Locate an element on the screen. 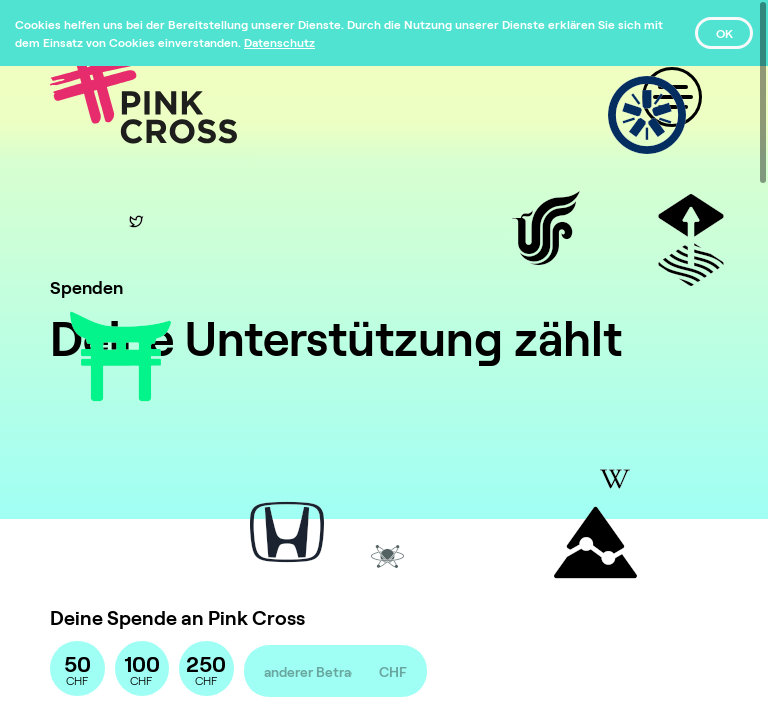 This screenshot has height=720, width=768. Air China airline logo is located at coordinates (546, 228).